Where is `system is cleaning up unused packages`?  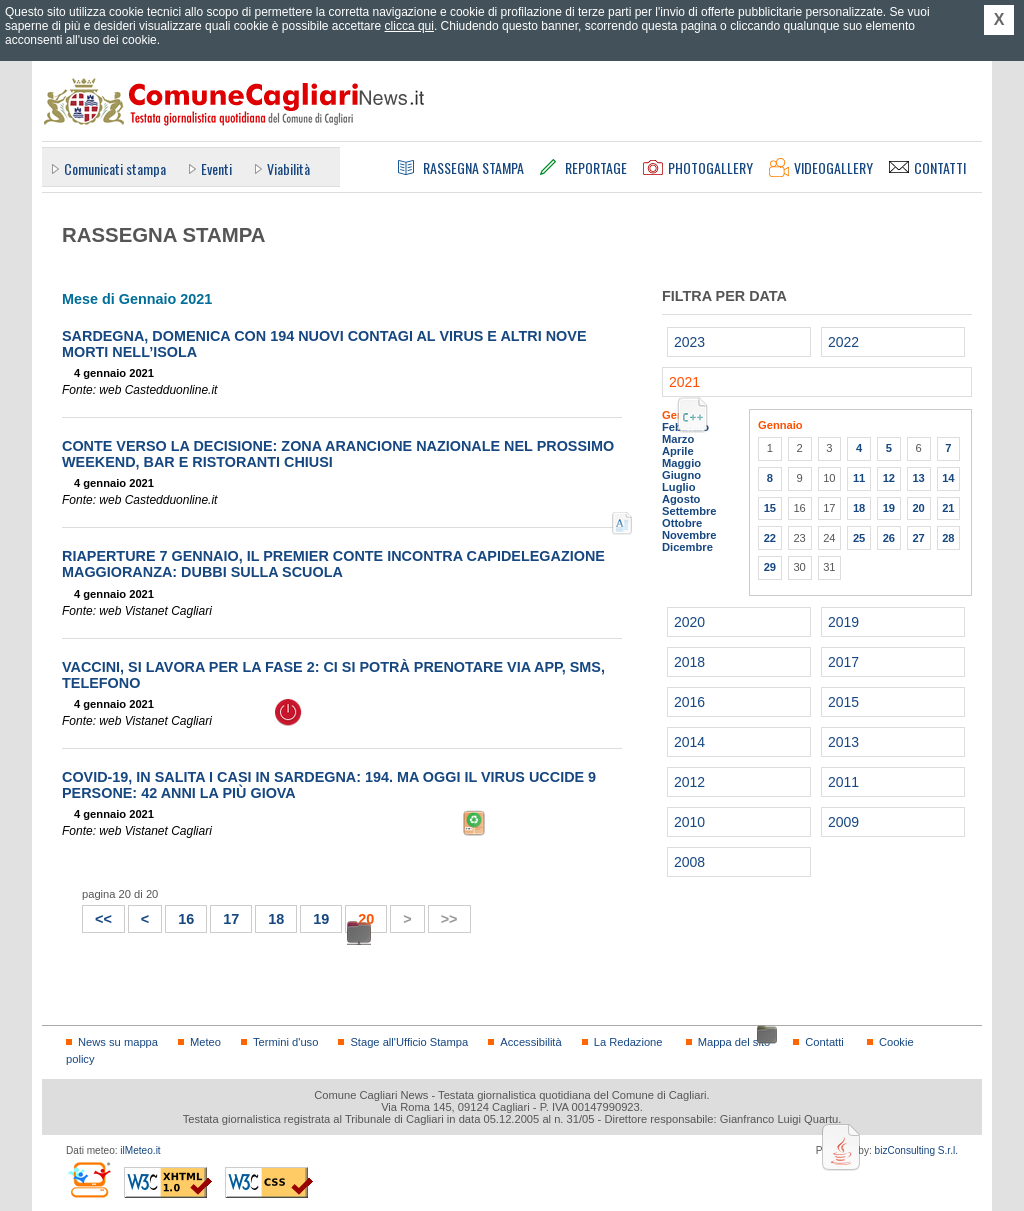 system is cleaning up unused packages is located at coordinates (474, 823).